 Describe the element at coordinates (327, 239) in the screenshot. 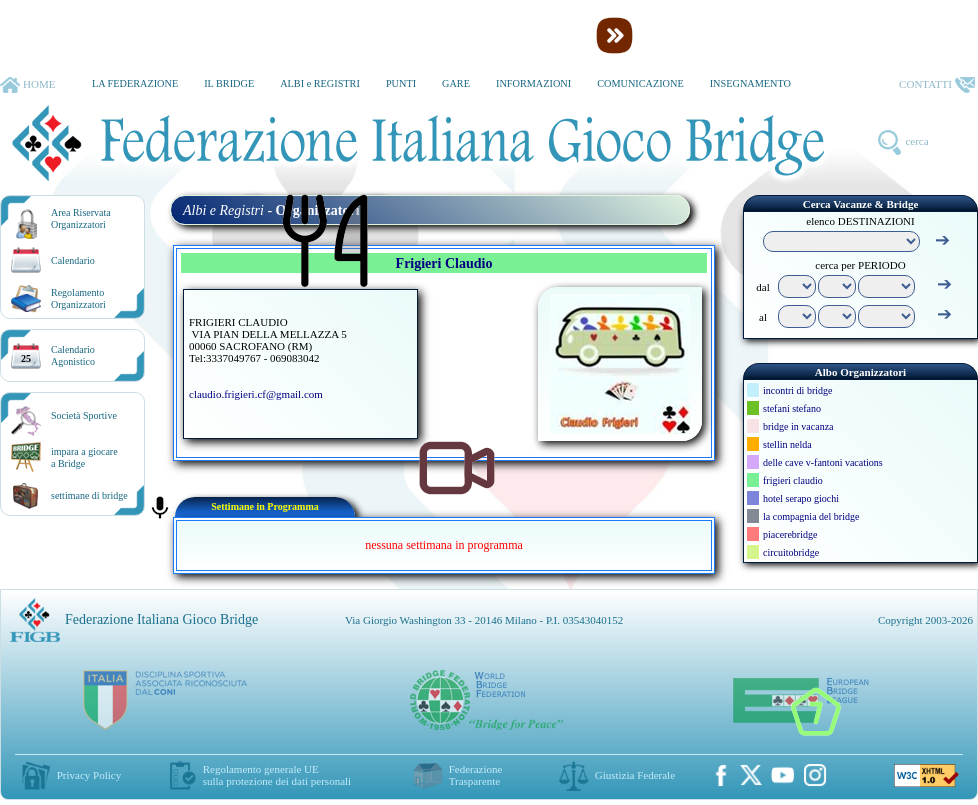

I see `browse nearby restaurants` at that location.